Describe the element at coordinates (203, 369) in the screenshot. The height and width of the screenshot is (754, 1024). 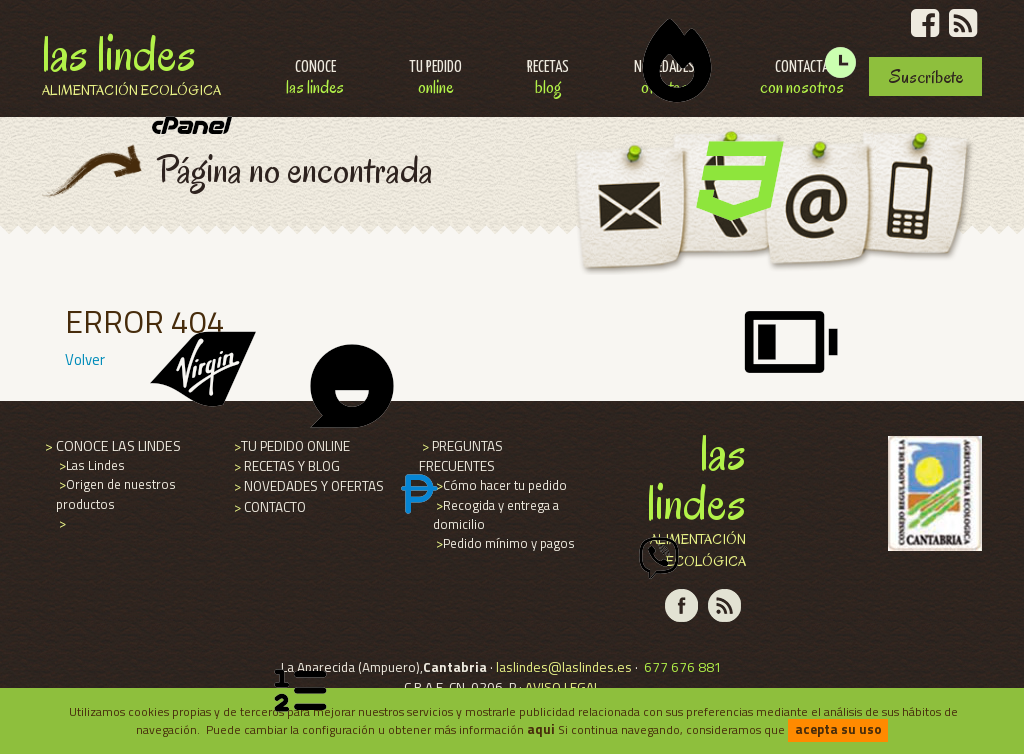
I see `virgin atlantic airline logo` at that location.